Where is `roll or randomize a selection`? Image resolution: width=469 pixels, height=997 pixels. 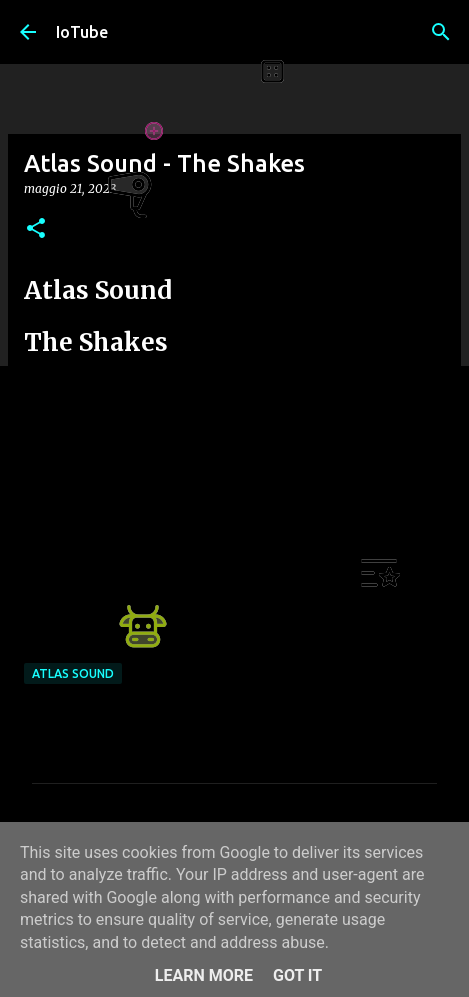
roll or randomize a selection is located at coordinates (272, 71).